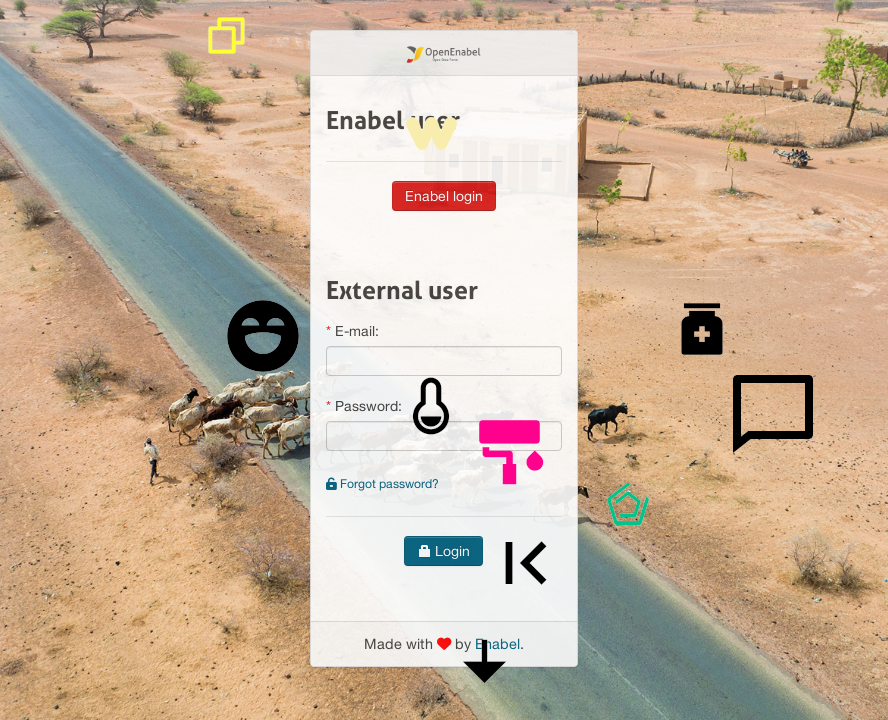  I want to click on access painting or drawing tools, so click(509, 450).